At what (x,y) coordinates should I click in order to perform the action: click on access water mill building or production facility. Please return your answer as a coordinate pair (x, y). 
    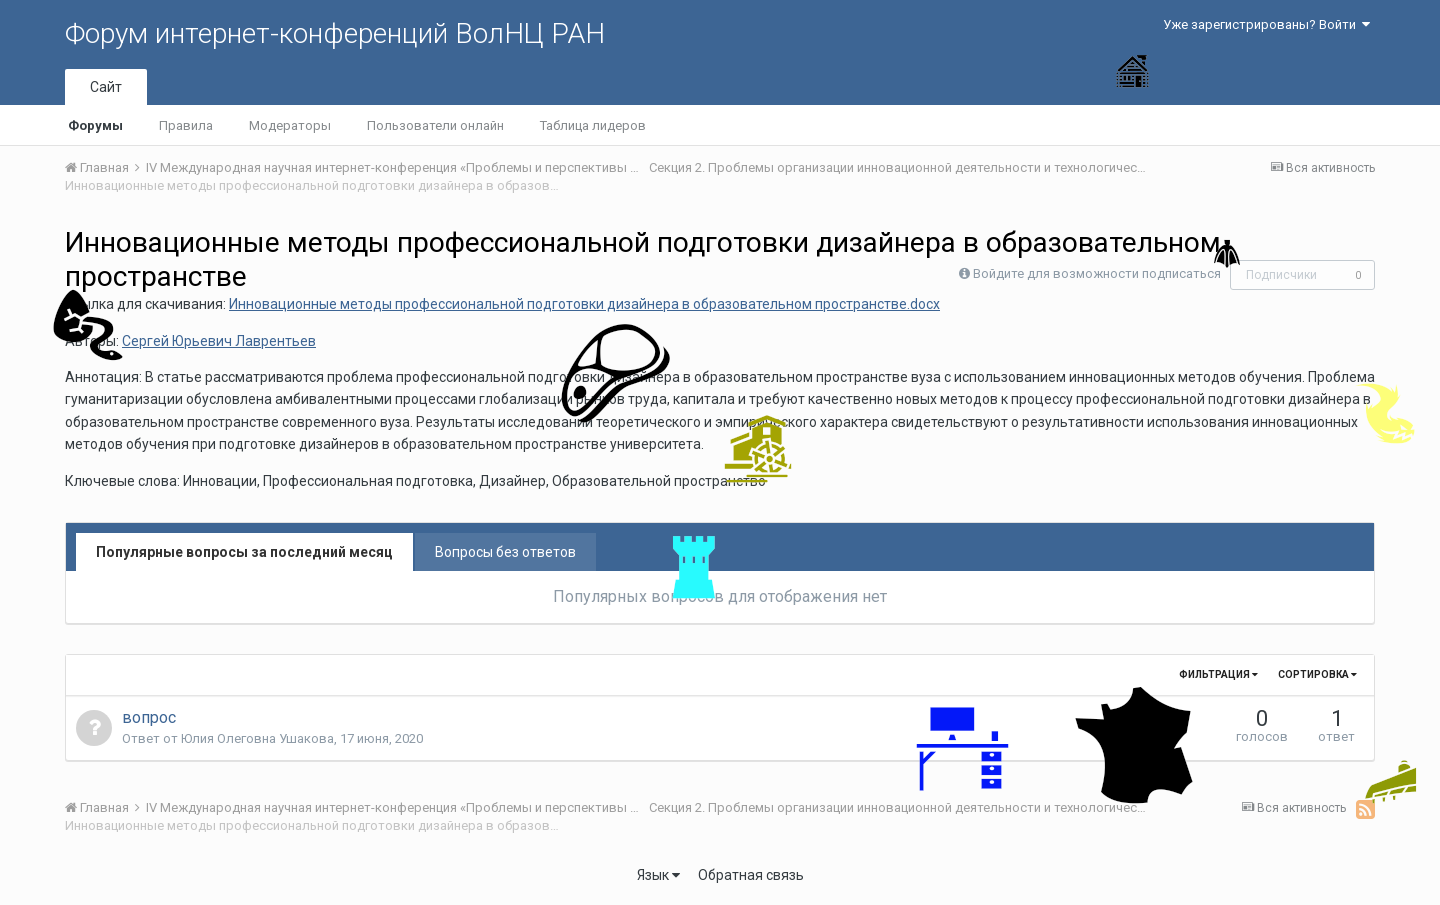
    Looking at the image, I should click on (758, 449).